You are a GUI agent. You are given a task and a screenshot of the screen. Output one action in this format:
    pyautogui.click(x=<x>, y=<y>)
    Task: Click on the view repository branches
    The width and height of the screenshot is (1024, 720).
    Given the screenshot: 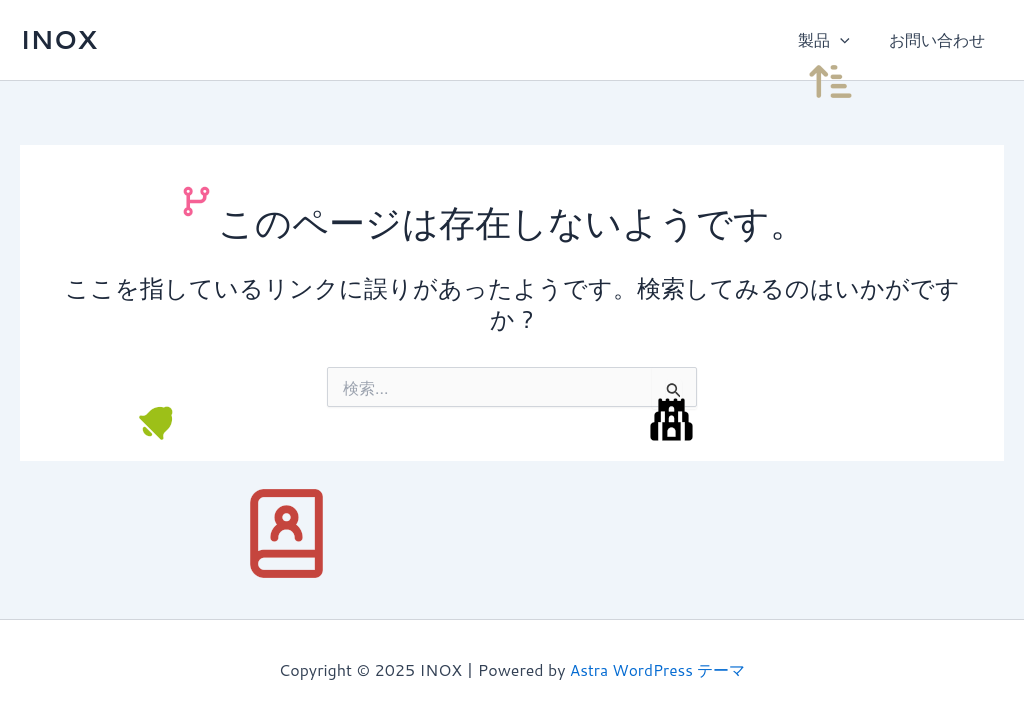 What is the action you would take?
    pyautogui.click(x=196, y=201)
    